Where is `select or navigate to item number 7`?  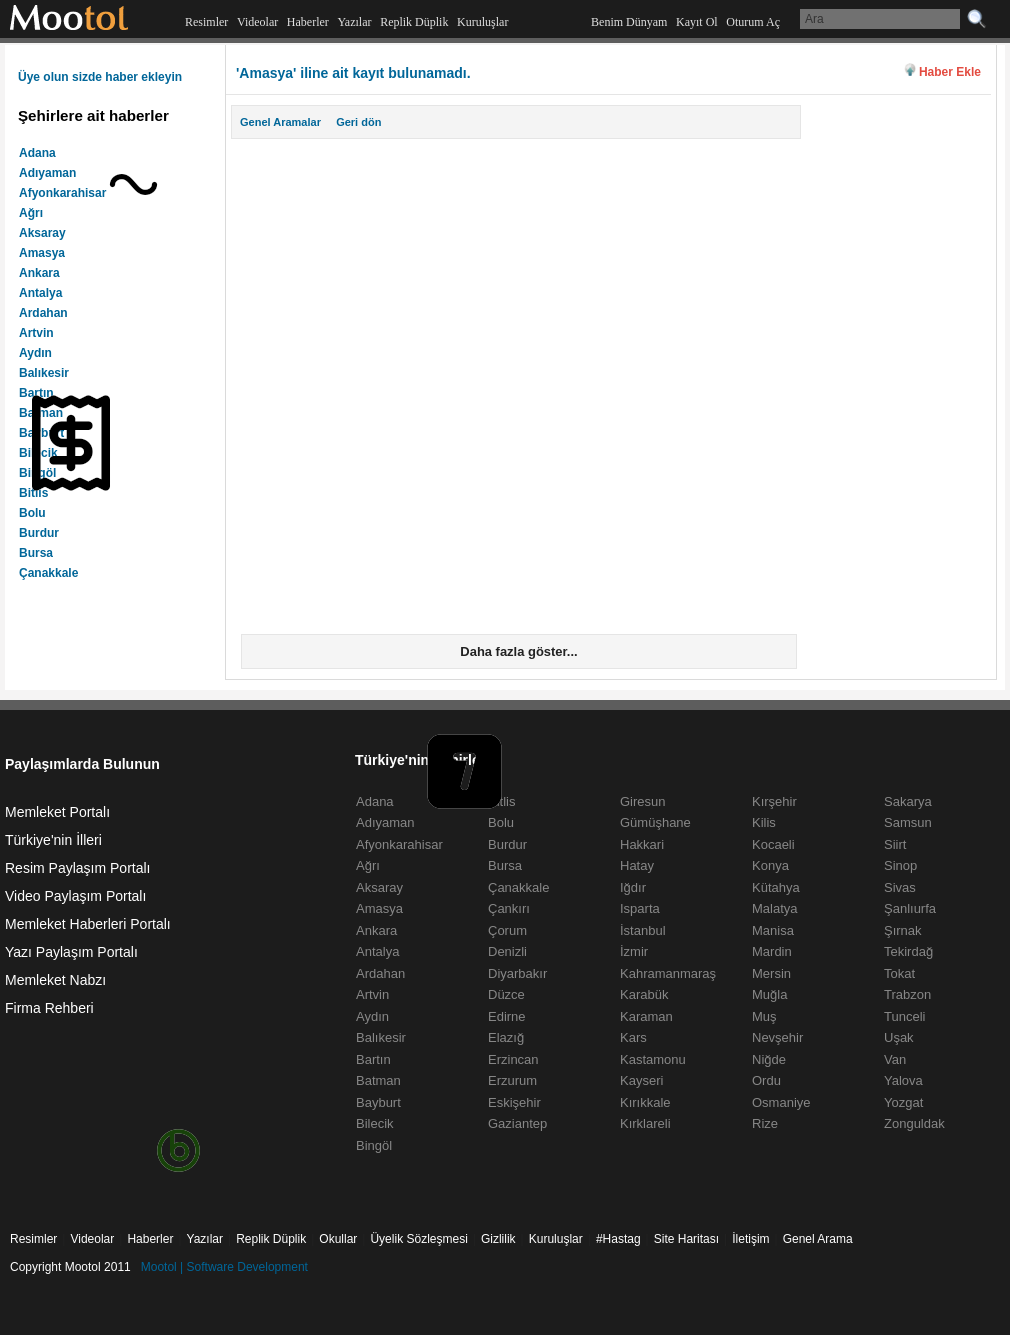 select or navigate to item number 7 is located at coordinates (464, 771).